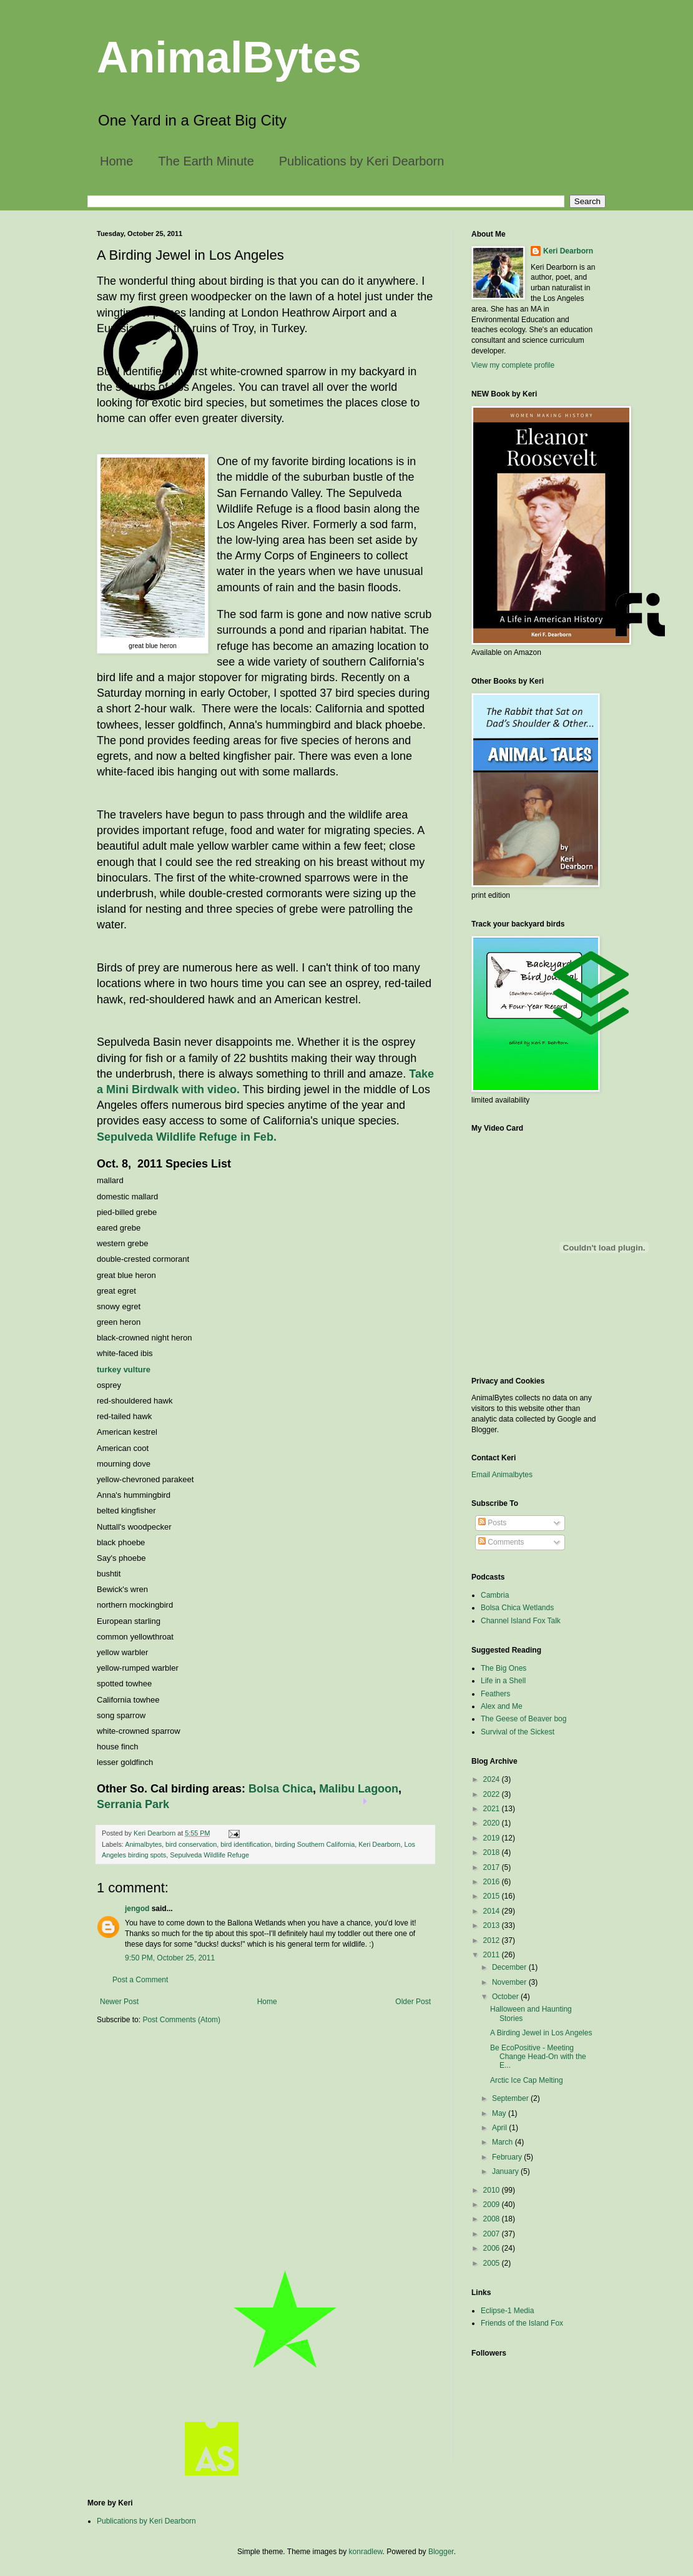 The height and width of the screenshot is (2576, 693). I want to click on AssemblyScript programming language logo, so click(212, 2449).